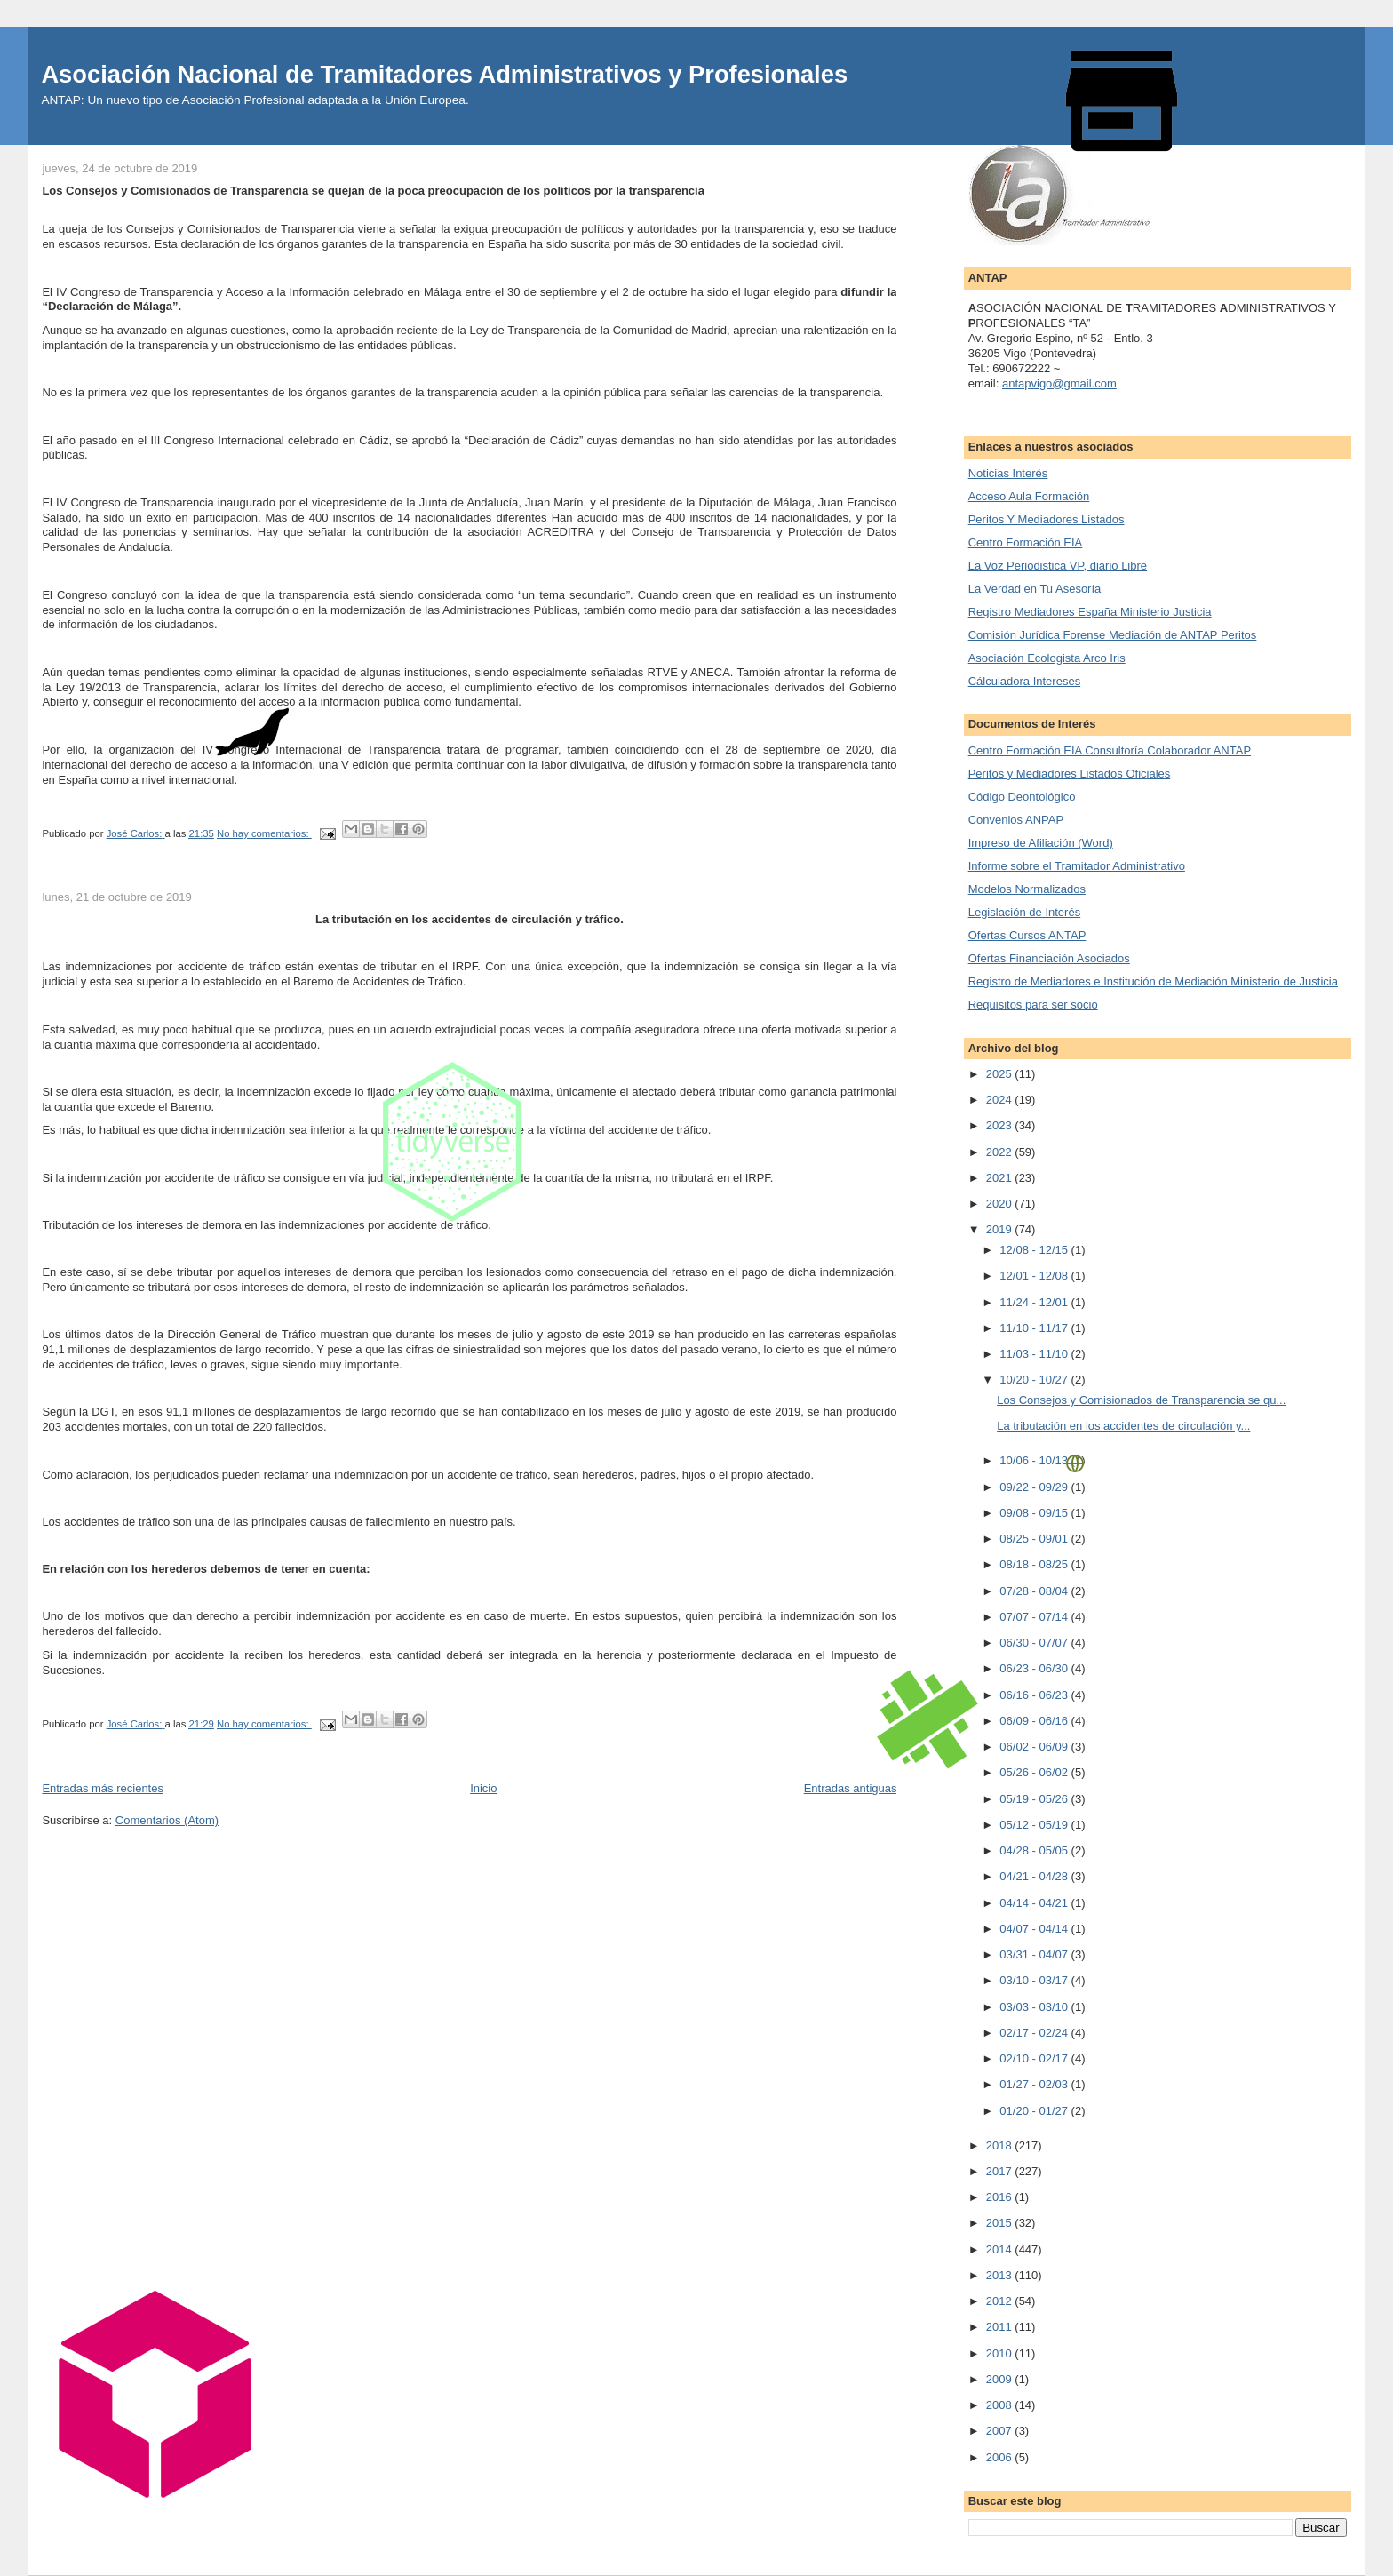 The width and height of the screenshot is (1393, 2576). What do you see at coordinates (927, 1719) in the screenshot?
I see `aurelia javascript framework logo` at bounding box center [927, 1719].